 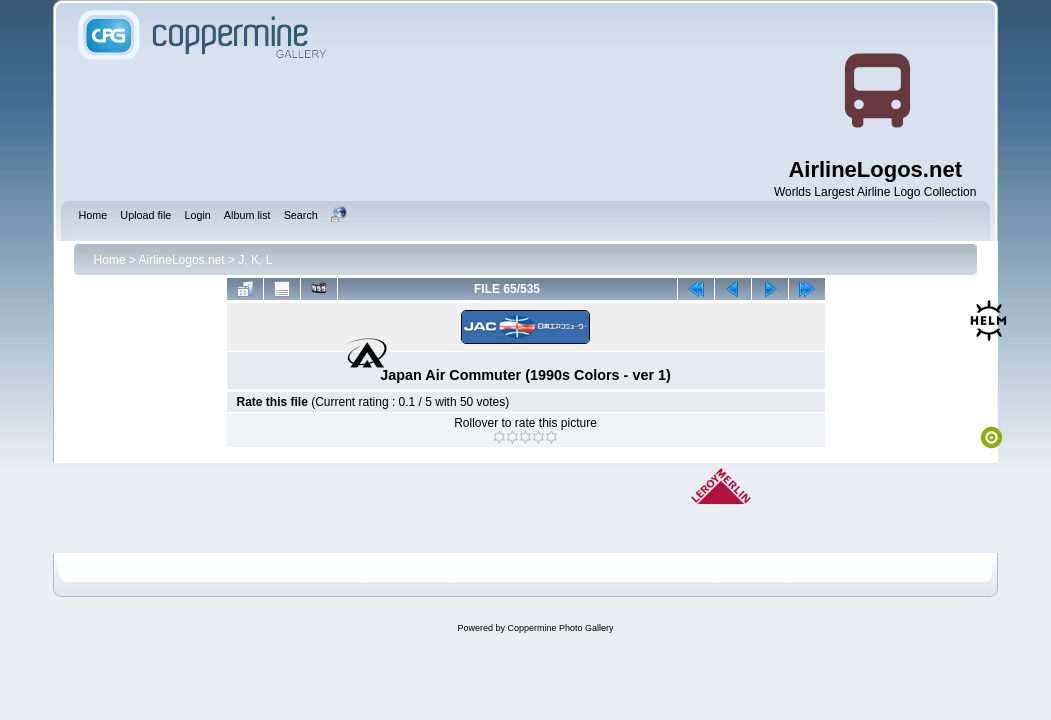 What do you see at coordinates (366, 353) in the screenshot?
I see `asymmetrik company logo` at bounding box center [366, 353].